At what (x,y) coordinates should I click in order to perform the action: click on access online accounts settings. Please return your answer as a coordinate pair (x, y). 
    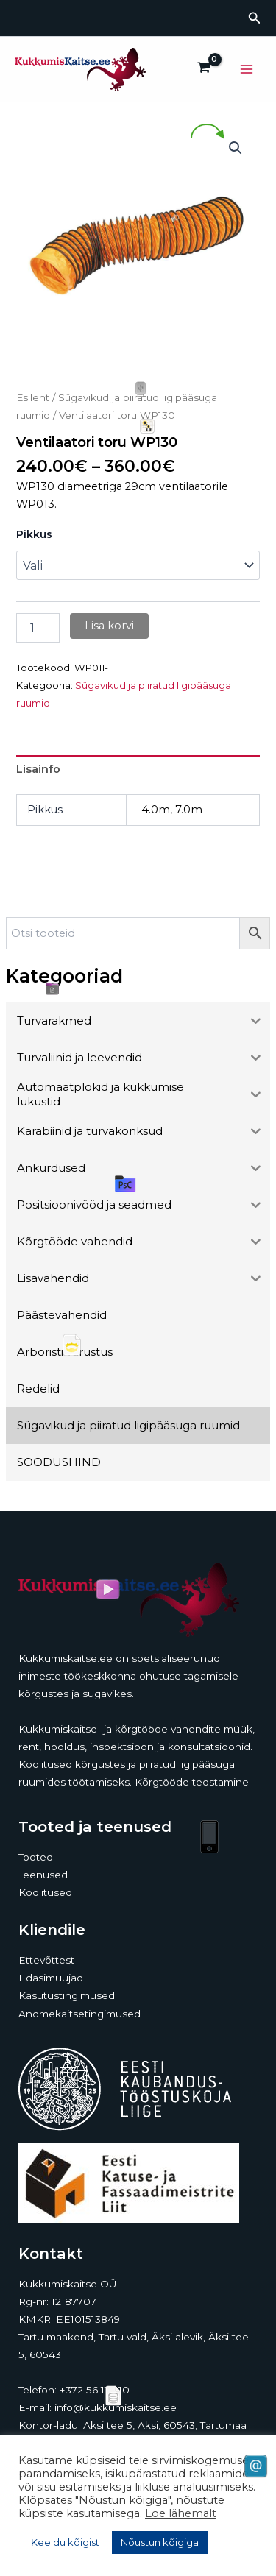
    Looking at the image, I should click on (255, 2466).